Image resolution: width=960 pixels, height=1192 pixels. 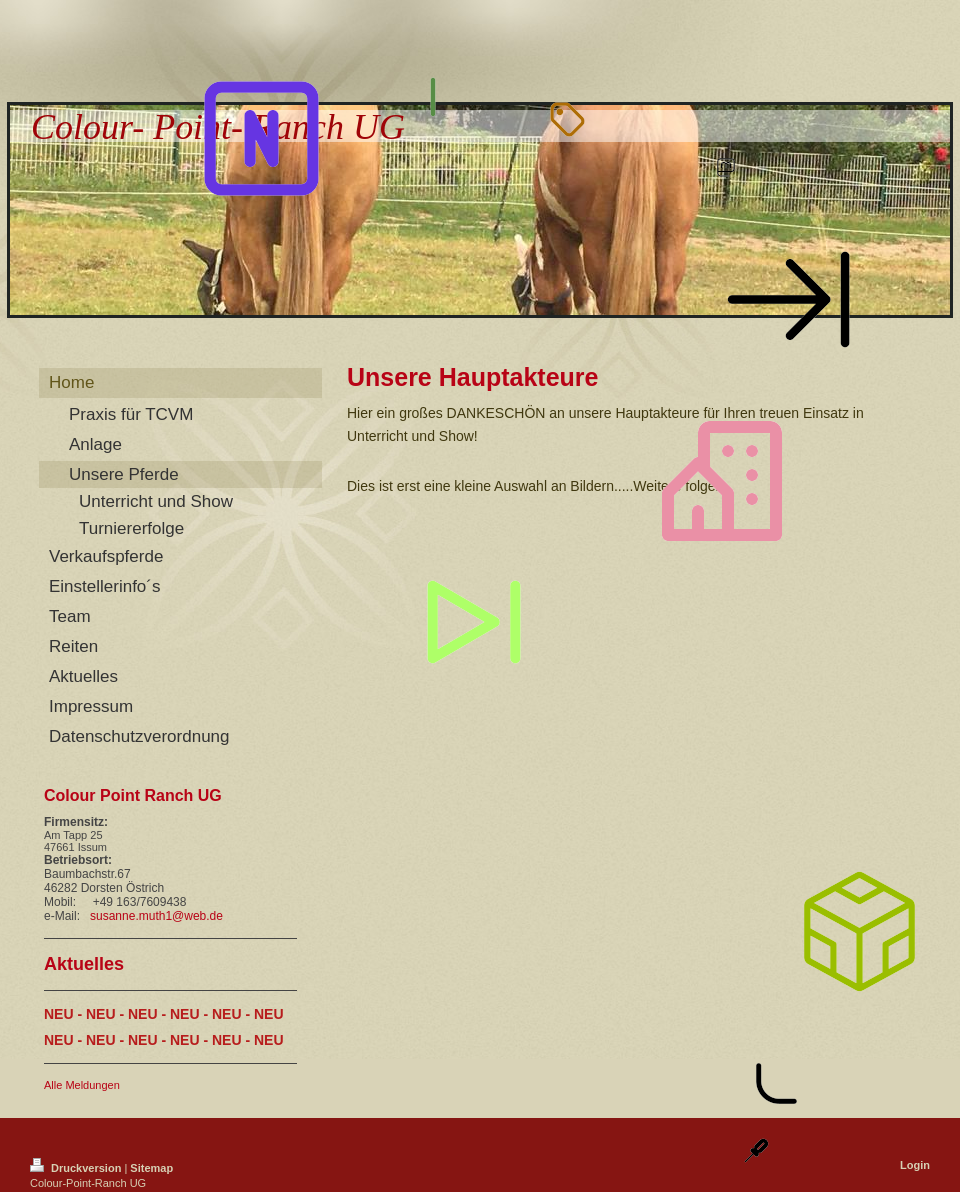 I want to click on open CodeSandbox development environment, so click(x=859, y=931).